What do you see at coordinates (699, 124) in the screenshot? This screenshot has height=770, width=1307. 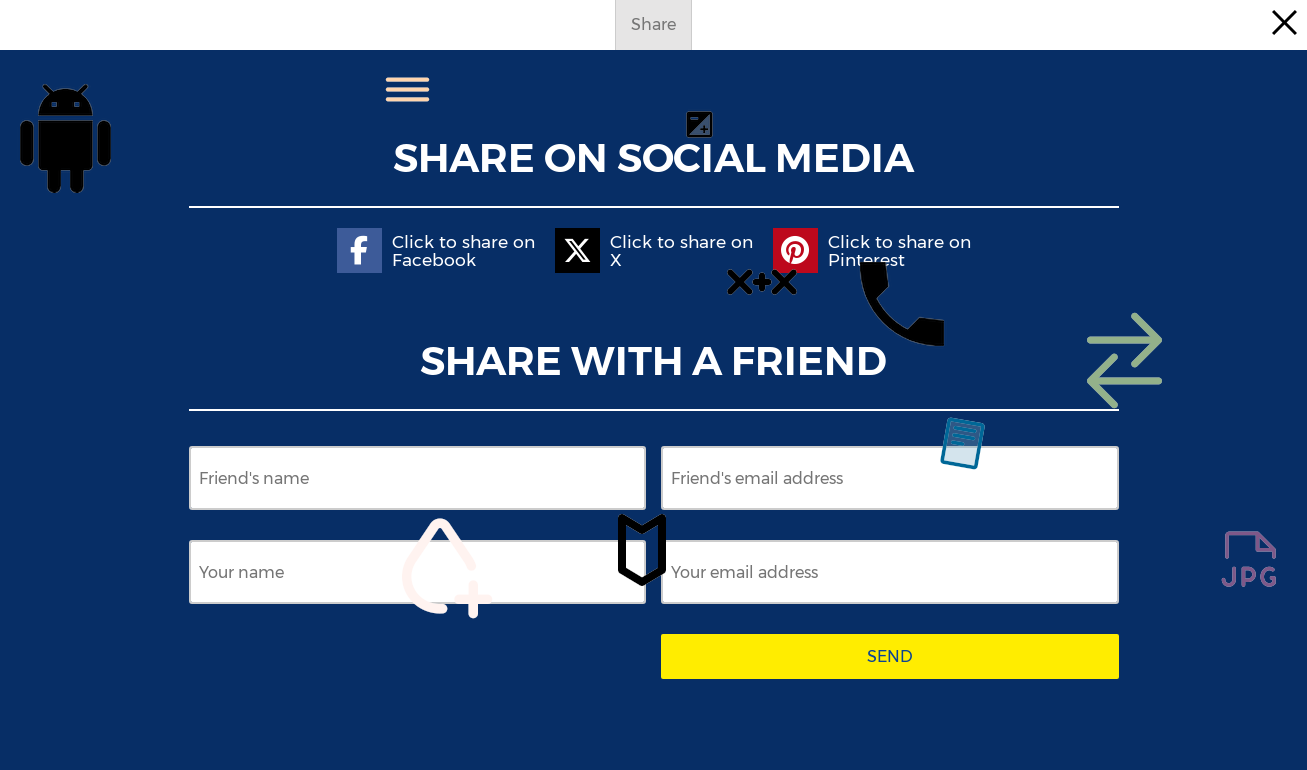 I see `adjust image exposure settings` at bounding box center [699, 124].